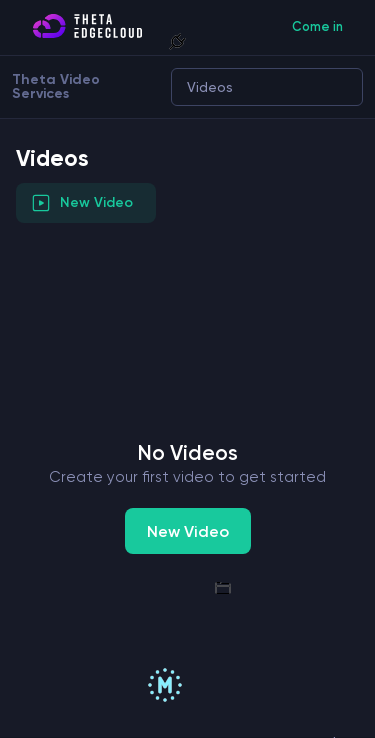  What do you see at coordinates (165, 685) in the screenshot?
I see `indicates a pending or loading state for a menu item` at bounding box center [165, 685].